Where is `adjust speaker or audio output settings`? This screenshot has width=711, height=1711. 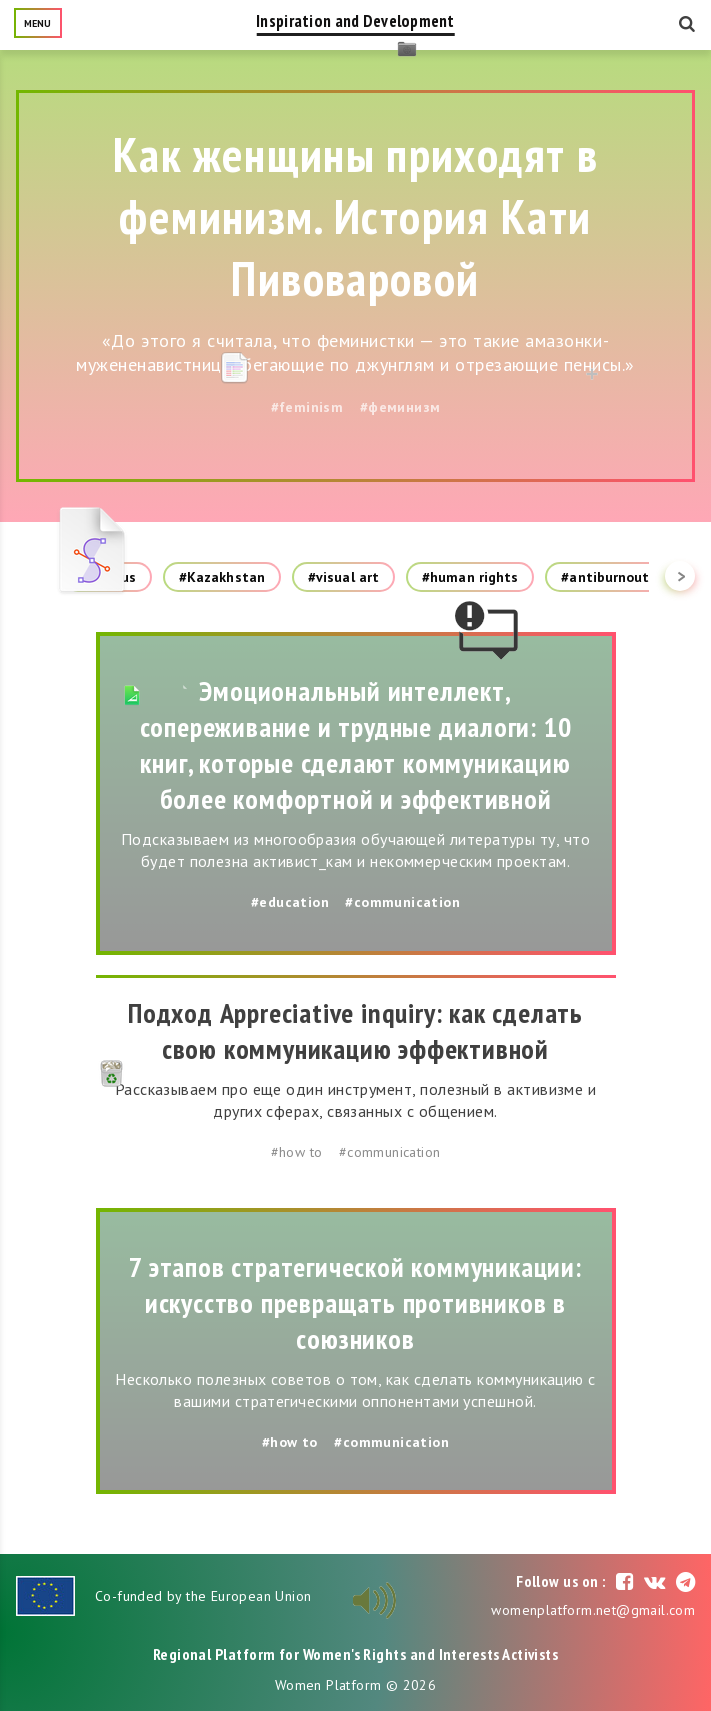 adjust speaker or audio output settings is located at coordinates (374, 1600).